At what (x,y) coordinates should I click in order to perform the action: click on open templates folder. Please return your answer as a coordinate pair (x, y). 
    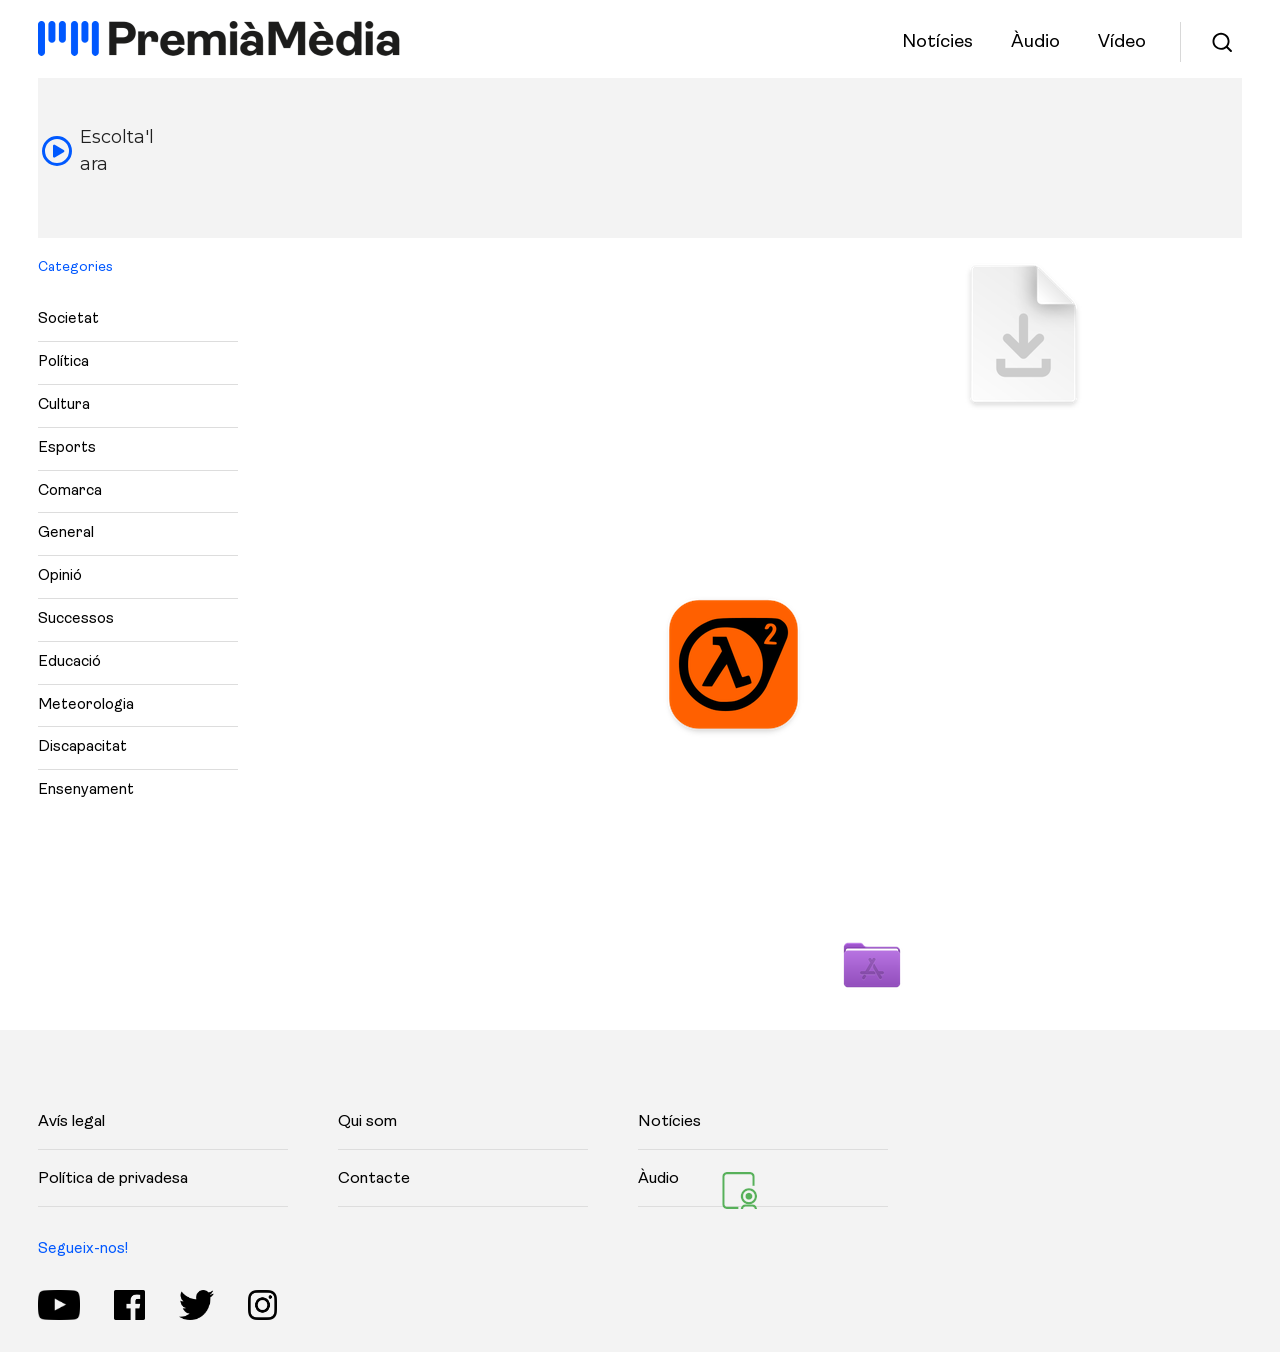
    Looking at the image, I should click on (872, 965).